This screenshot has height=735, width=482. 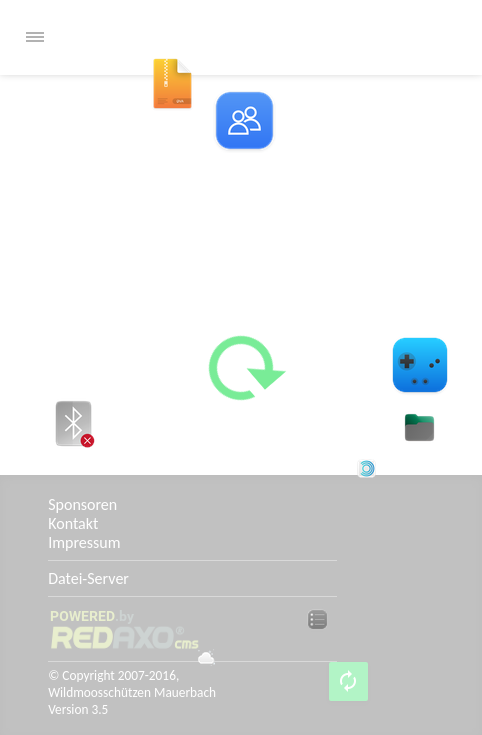 What do you see at coordinates (420, 365) in the screenshot?
I see `launch mgba game boy advance emulator` at bounding box center [420, 365].